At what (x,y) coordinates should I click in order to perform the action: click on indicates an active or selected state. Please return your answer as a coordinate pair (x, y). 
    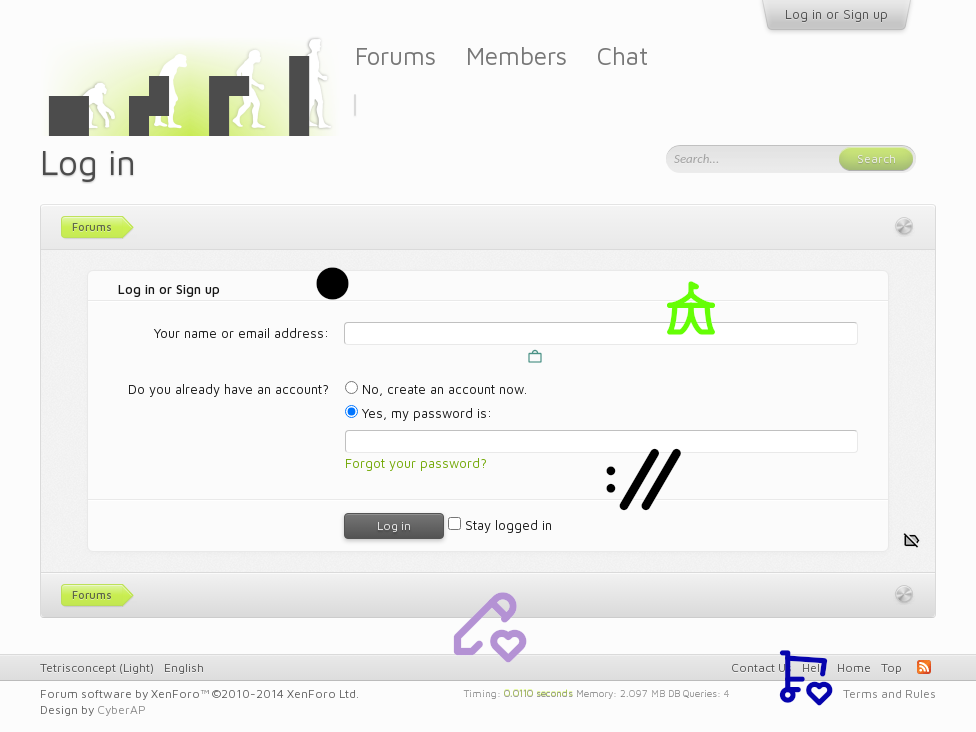
    Looking at the image, I should click on (332, 283).